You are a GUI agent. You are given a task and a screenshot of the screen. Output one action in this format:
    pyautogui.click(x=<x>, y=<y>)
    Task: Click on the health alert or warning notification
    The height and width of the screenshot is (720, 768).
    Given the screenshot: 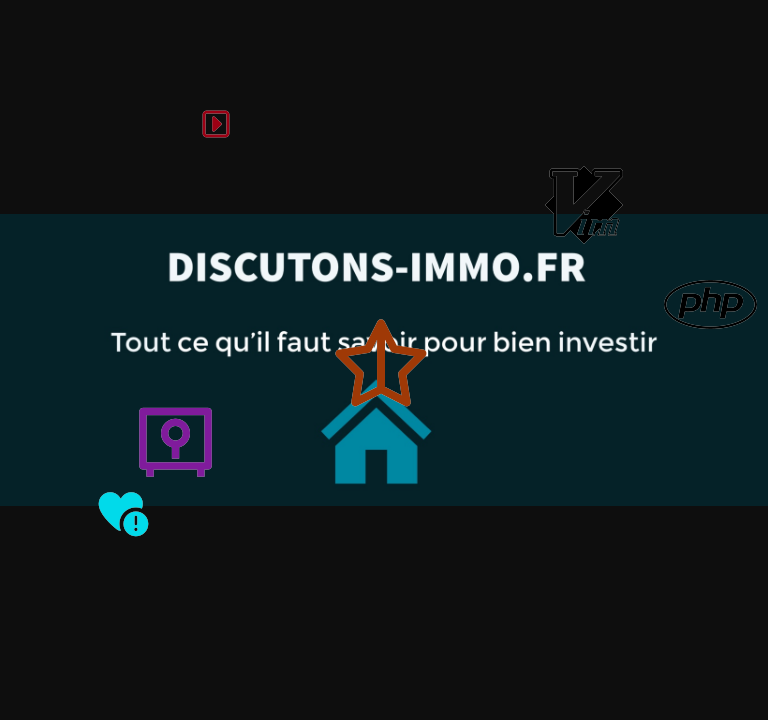 What is the action you would take?
    pyautogui.click(x=123, y=511)
    